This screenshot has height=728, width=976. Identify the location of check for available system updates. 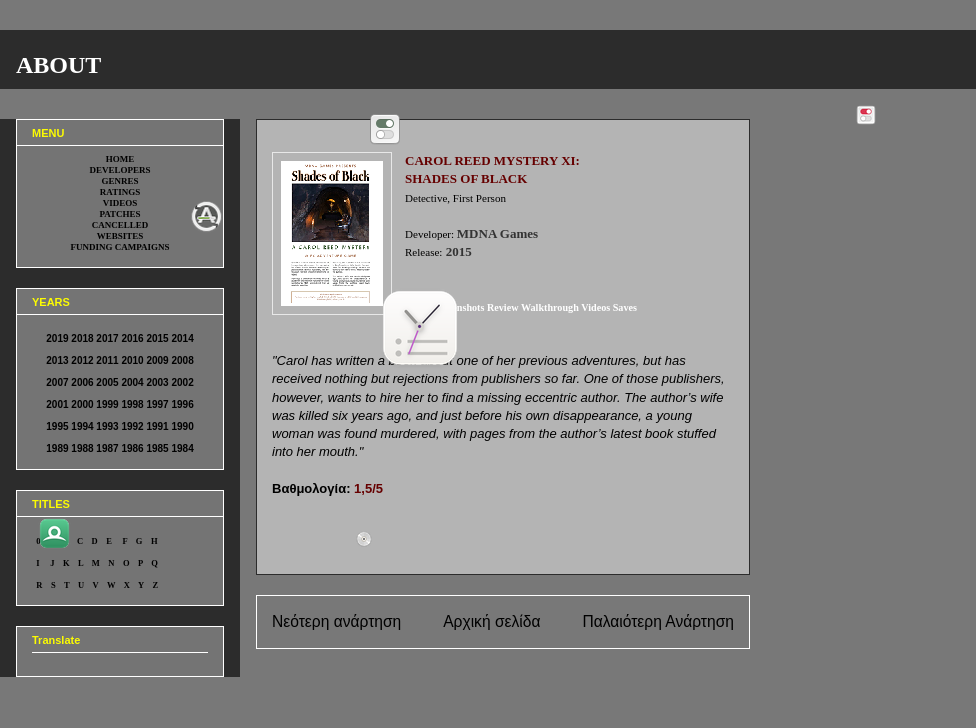
(206, 216).